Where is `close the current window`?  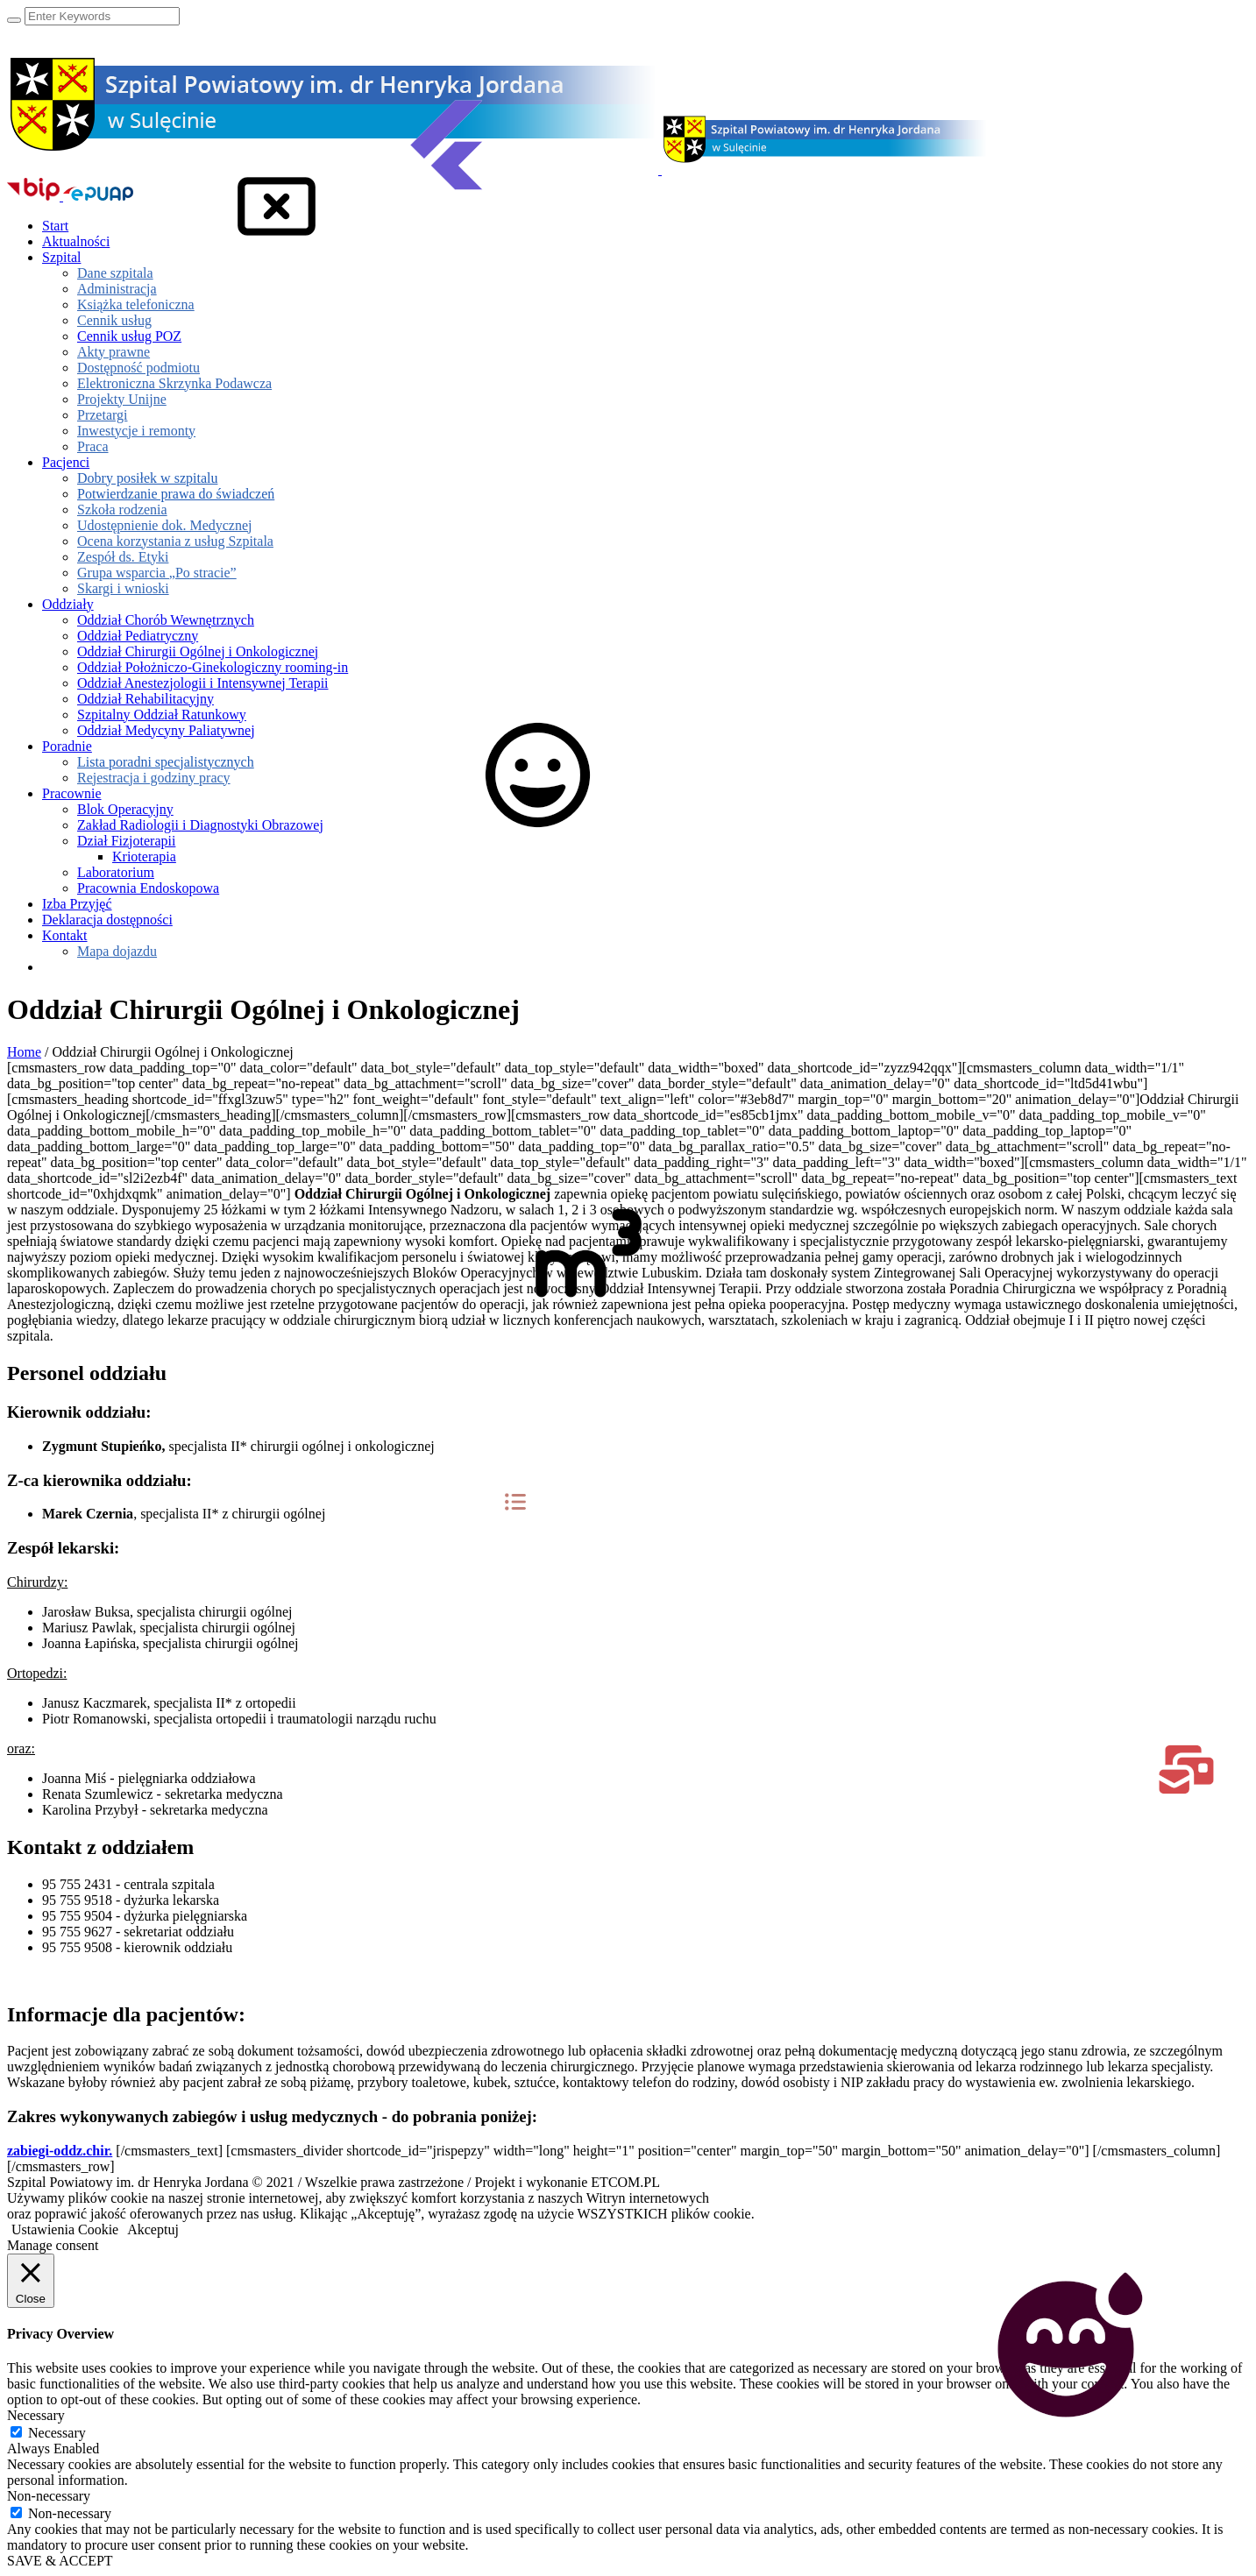
close the current window is located at coordinates (276, 206).